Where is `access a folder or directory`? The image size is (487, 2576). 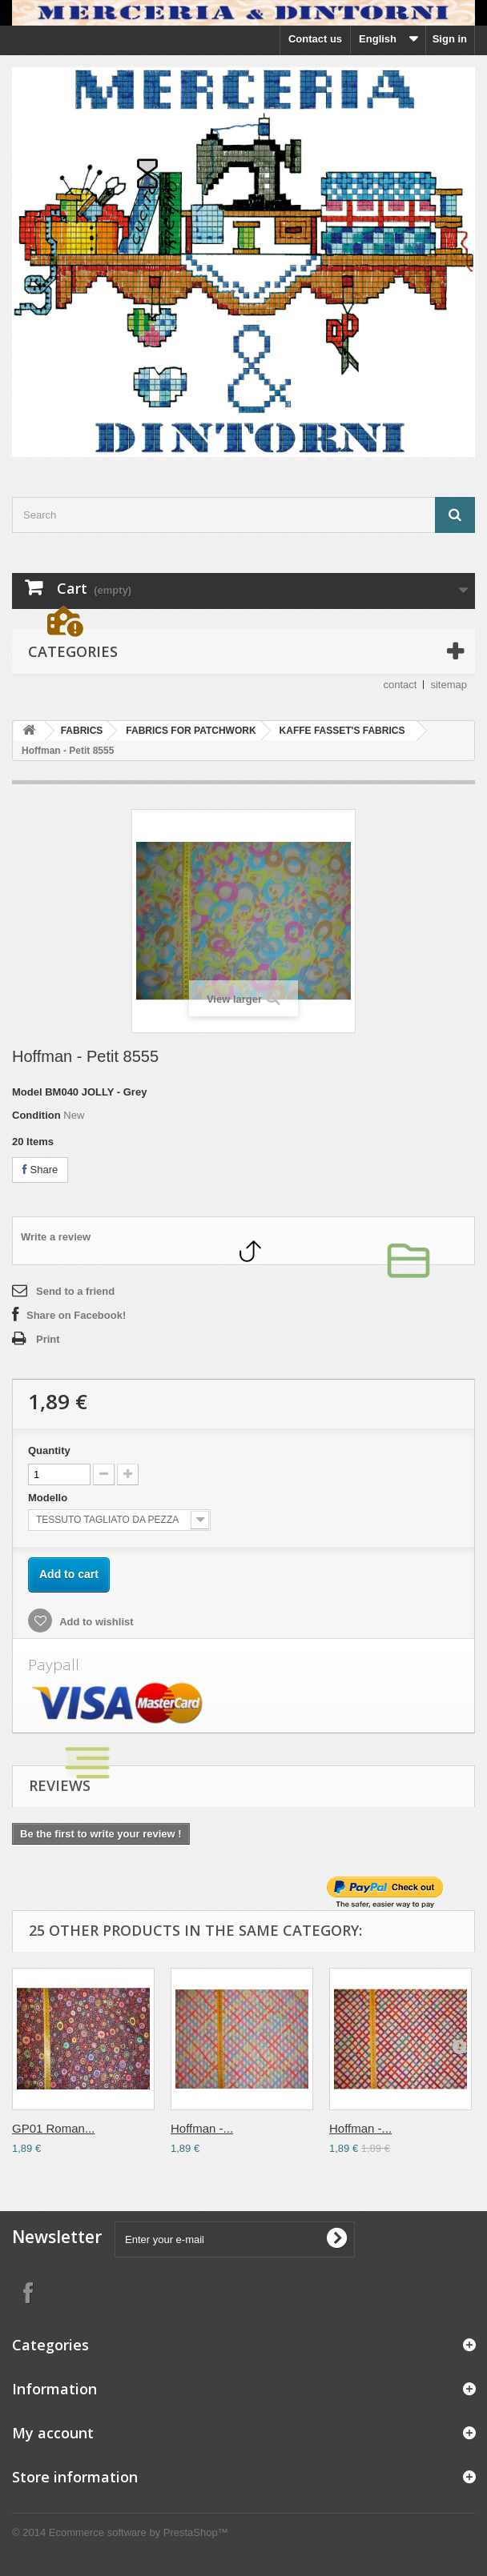 access a folder or directory is located at coordinates (409, 1262).